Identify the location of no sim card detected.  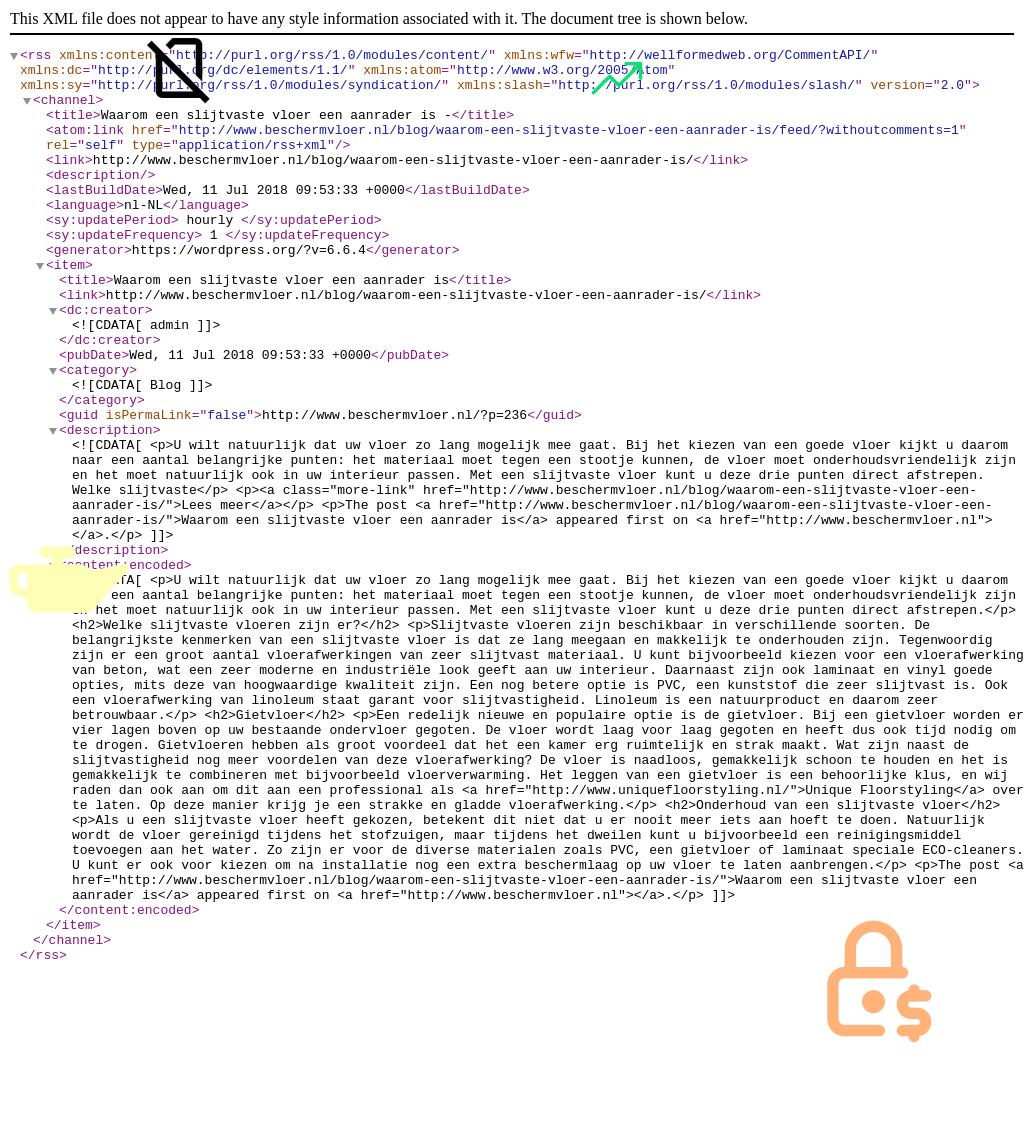
(179, 68).